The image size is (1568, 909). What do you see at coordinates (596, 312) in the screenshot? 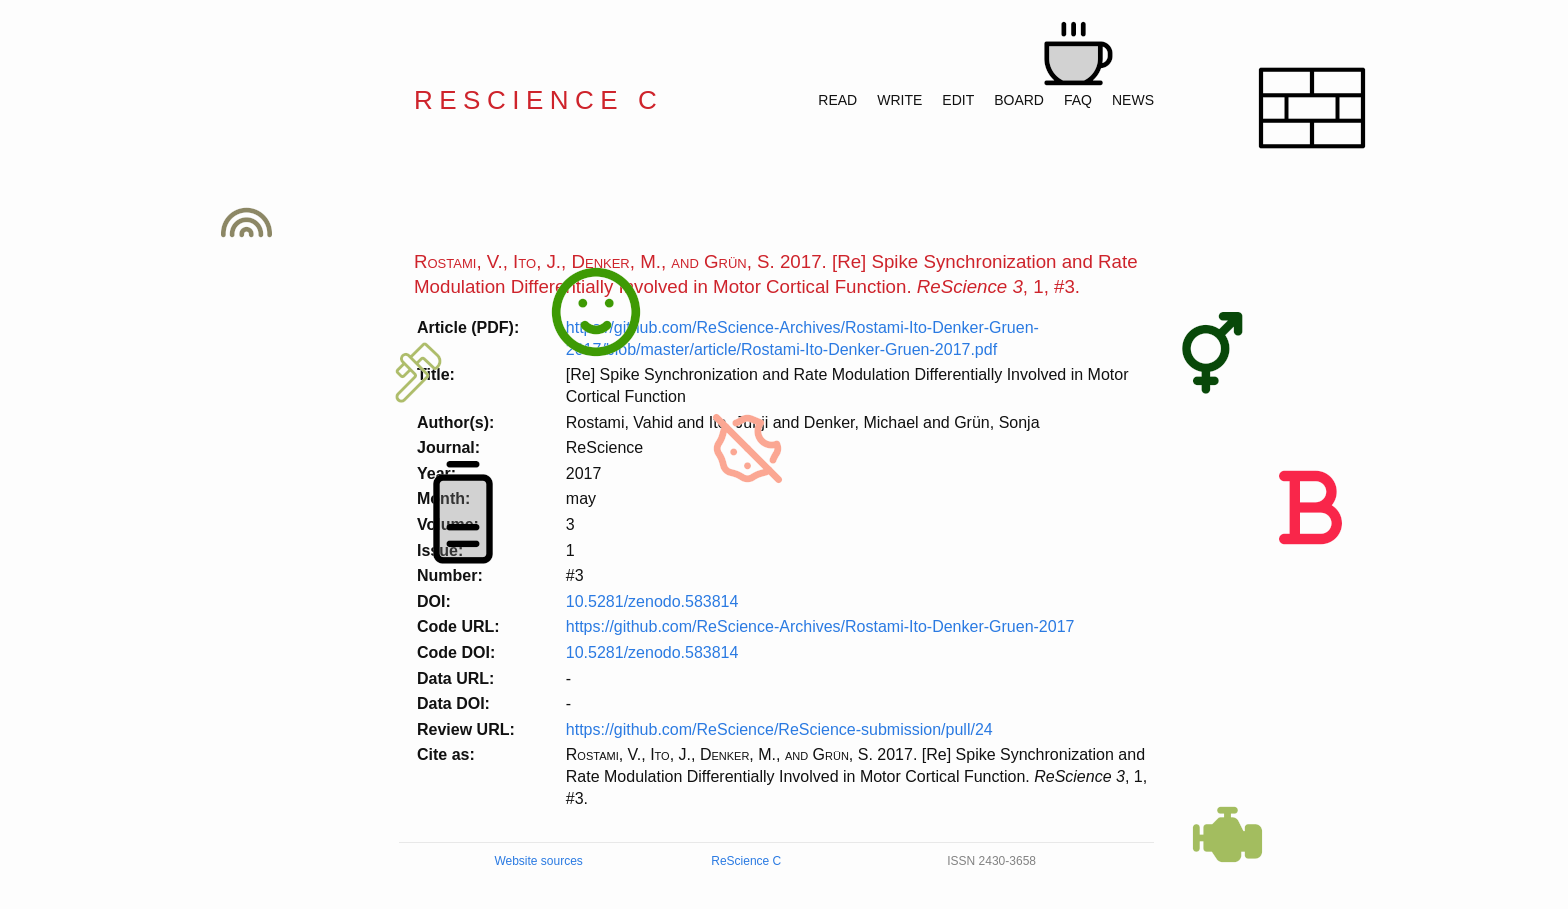
I see `add a reaction or emoji` at bounding box center [596, 312].